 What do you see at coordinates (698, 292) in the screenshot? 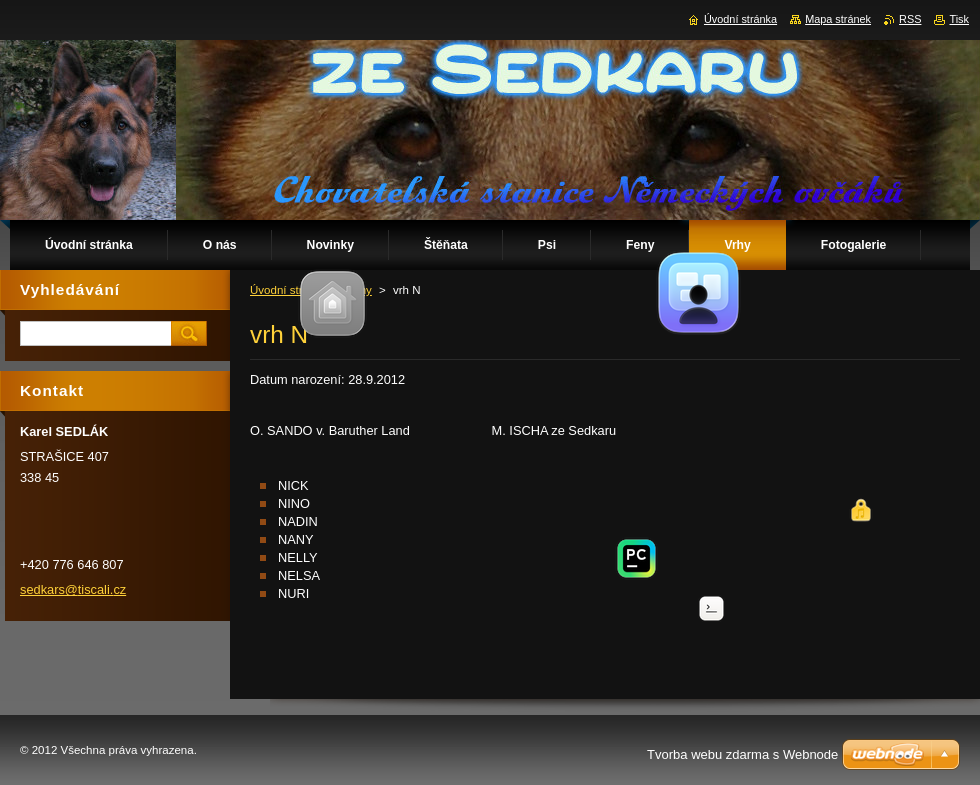
I see `open the screen sharing app` at bounding box center [698, 292].